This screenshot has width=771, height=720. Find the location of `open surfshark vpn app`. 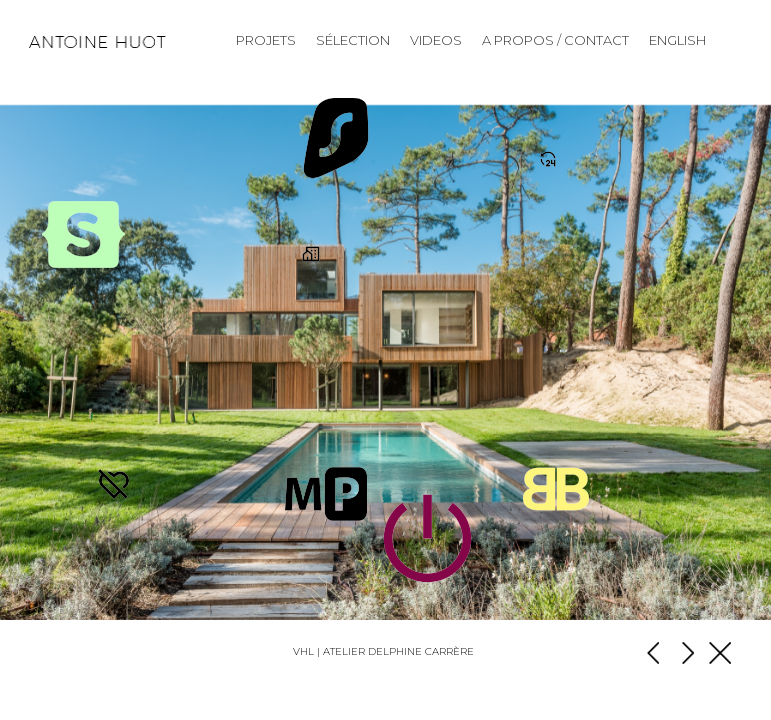

open surfshark vpn app is located at coordinates (336, 138).